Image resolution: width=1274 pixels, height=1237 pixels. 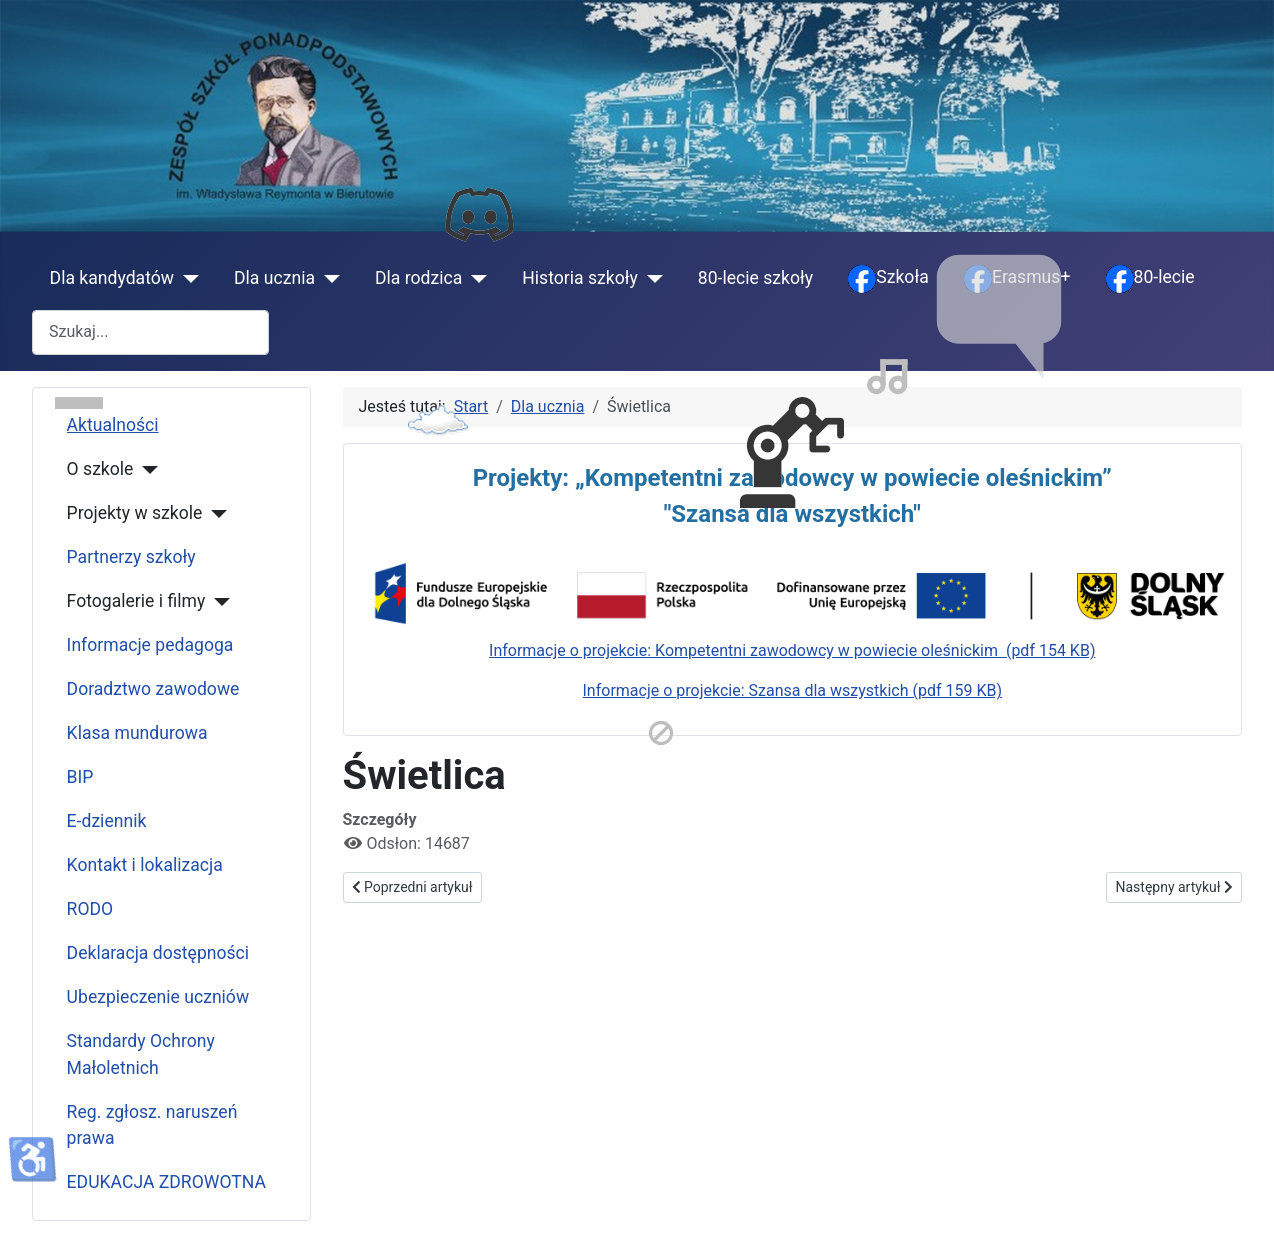 I want to click on open your music folder, so click(x=888, y=375).